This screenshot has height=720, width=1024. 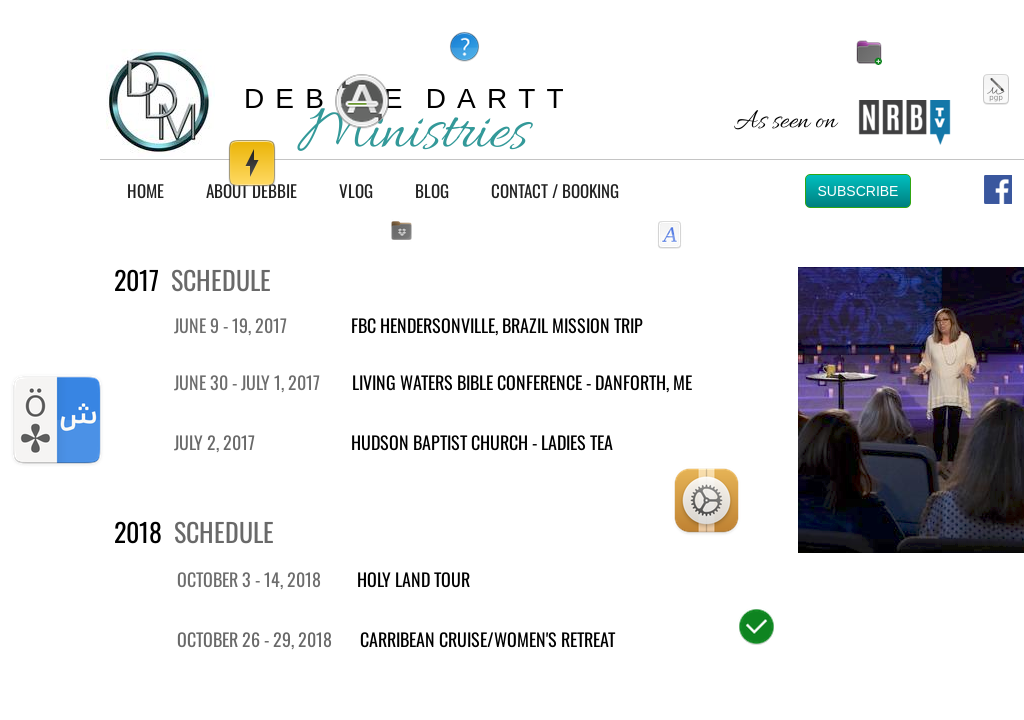 I want to click on executable application file, so click(x=706, y=499).